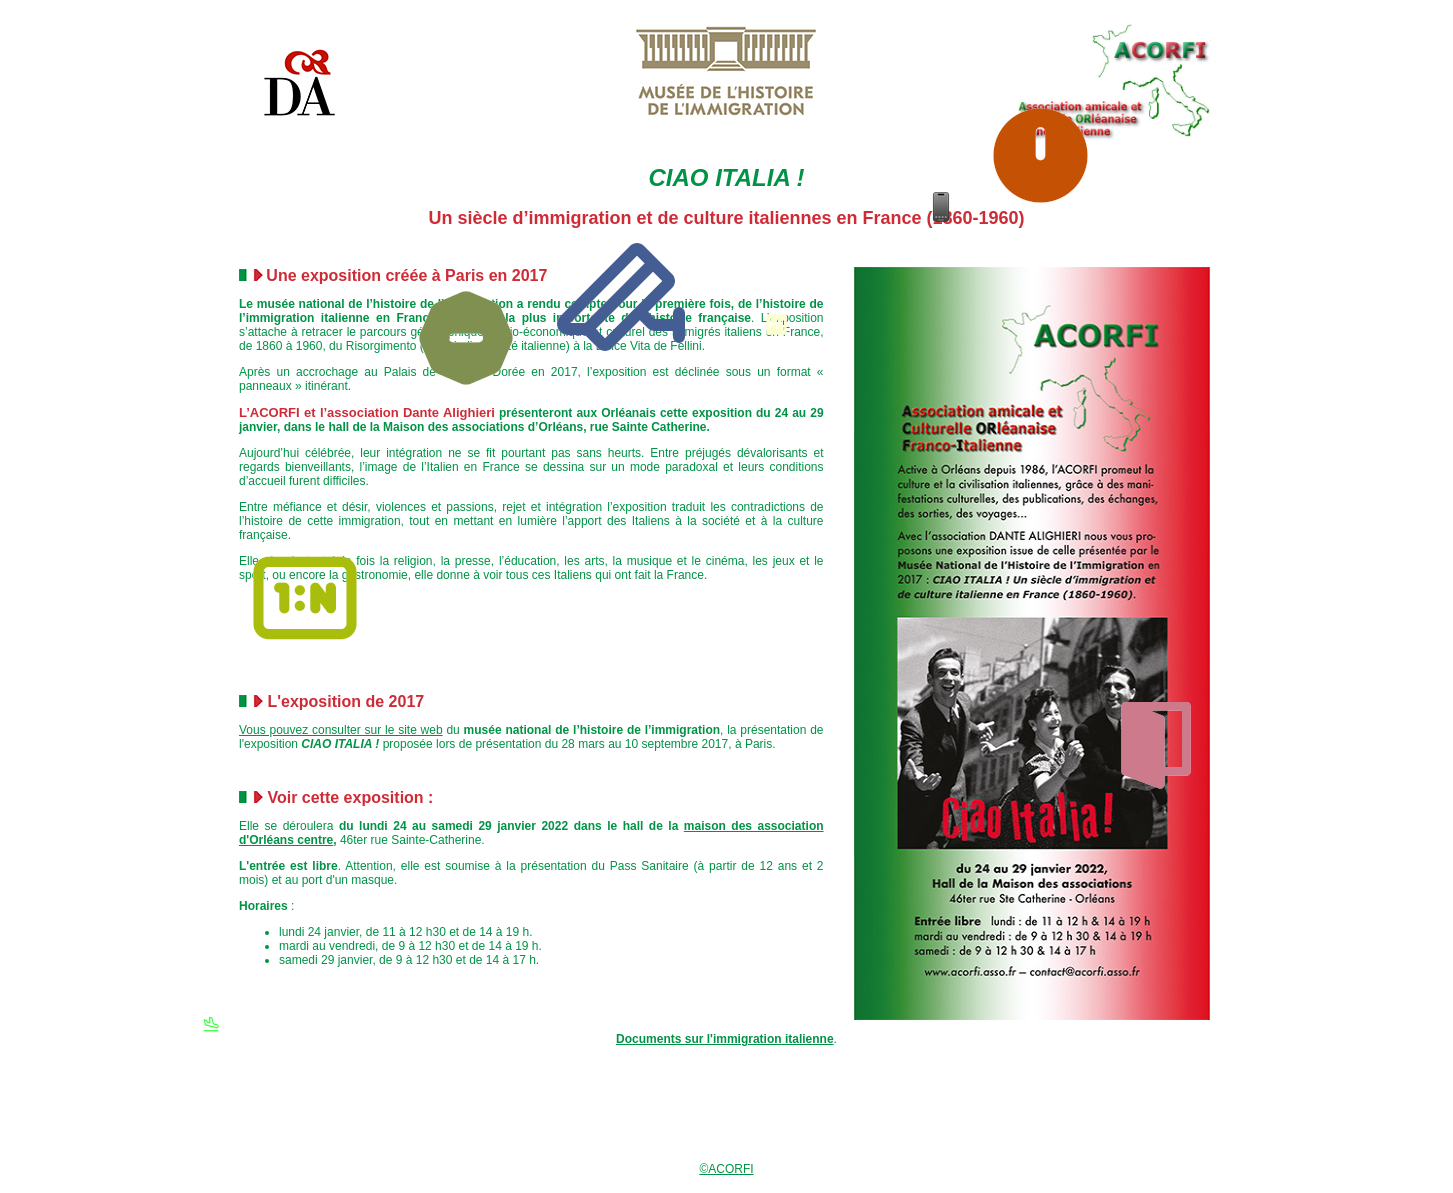 The image size is (1453, 1193). Describe the element at coordinates (621, 305) in the screenshot. I see `access security camera settings` at that location.